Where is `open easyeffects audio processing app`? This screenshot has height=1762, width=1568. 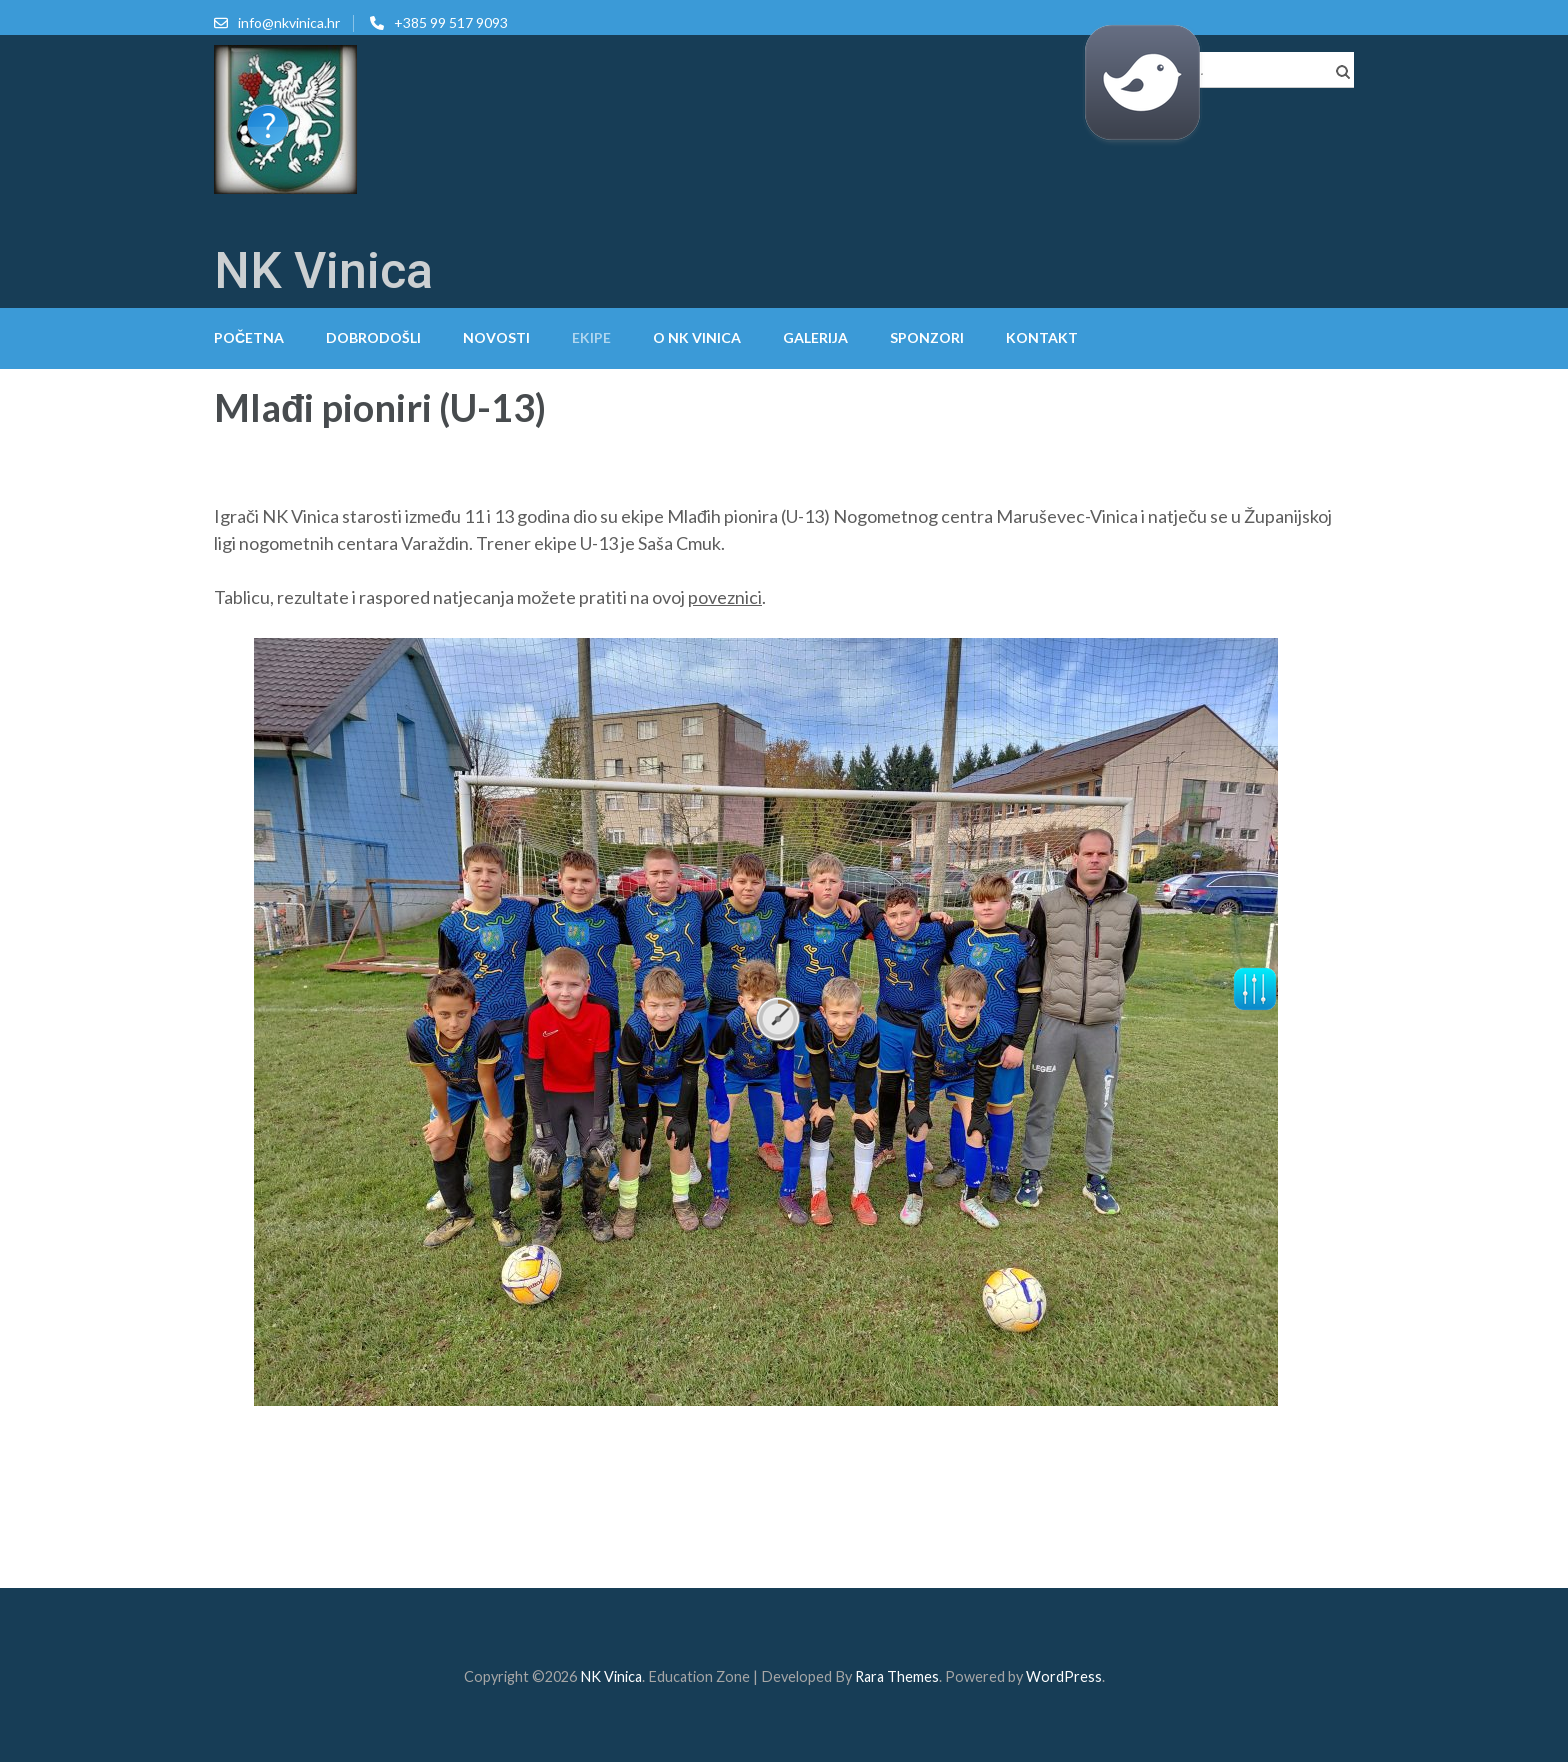 open easyeffects audio processing app is located at coordinates (1255, 989).